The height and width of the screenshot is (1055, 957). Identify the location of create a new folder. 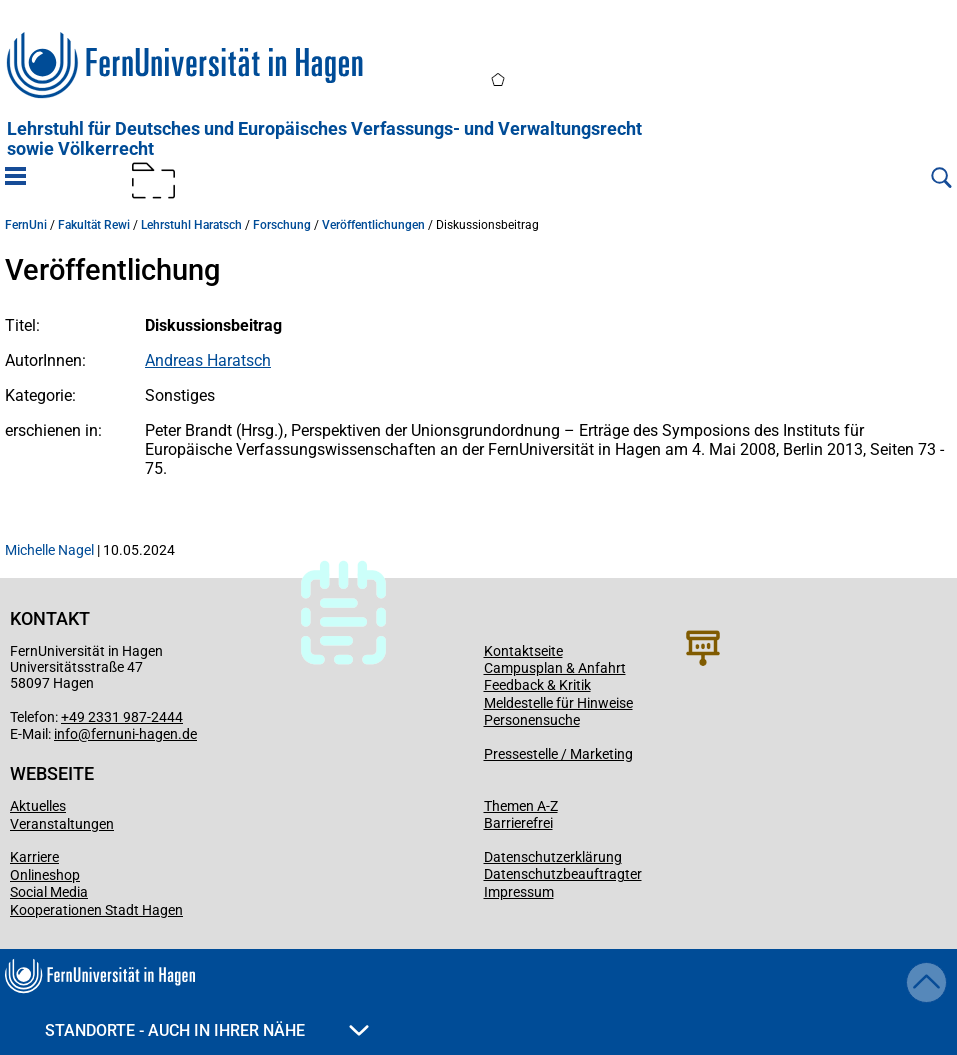
(153, 180).